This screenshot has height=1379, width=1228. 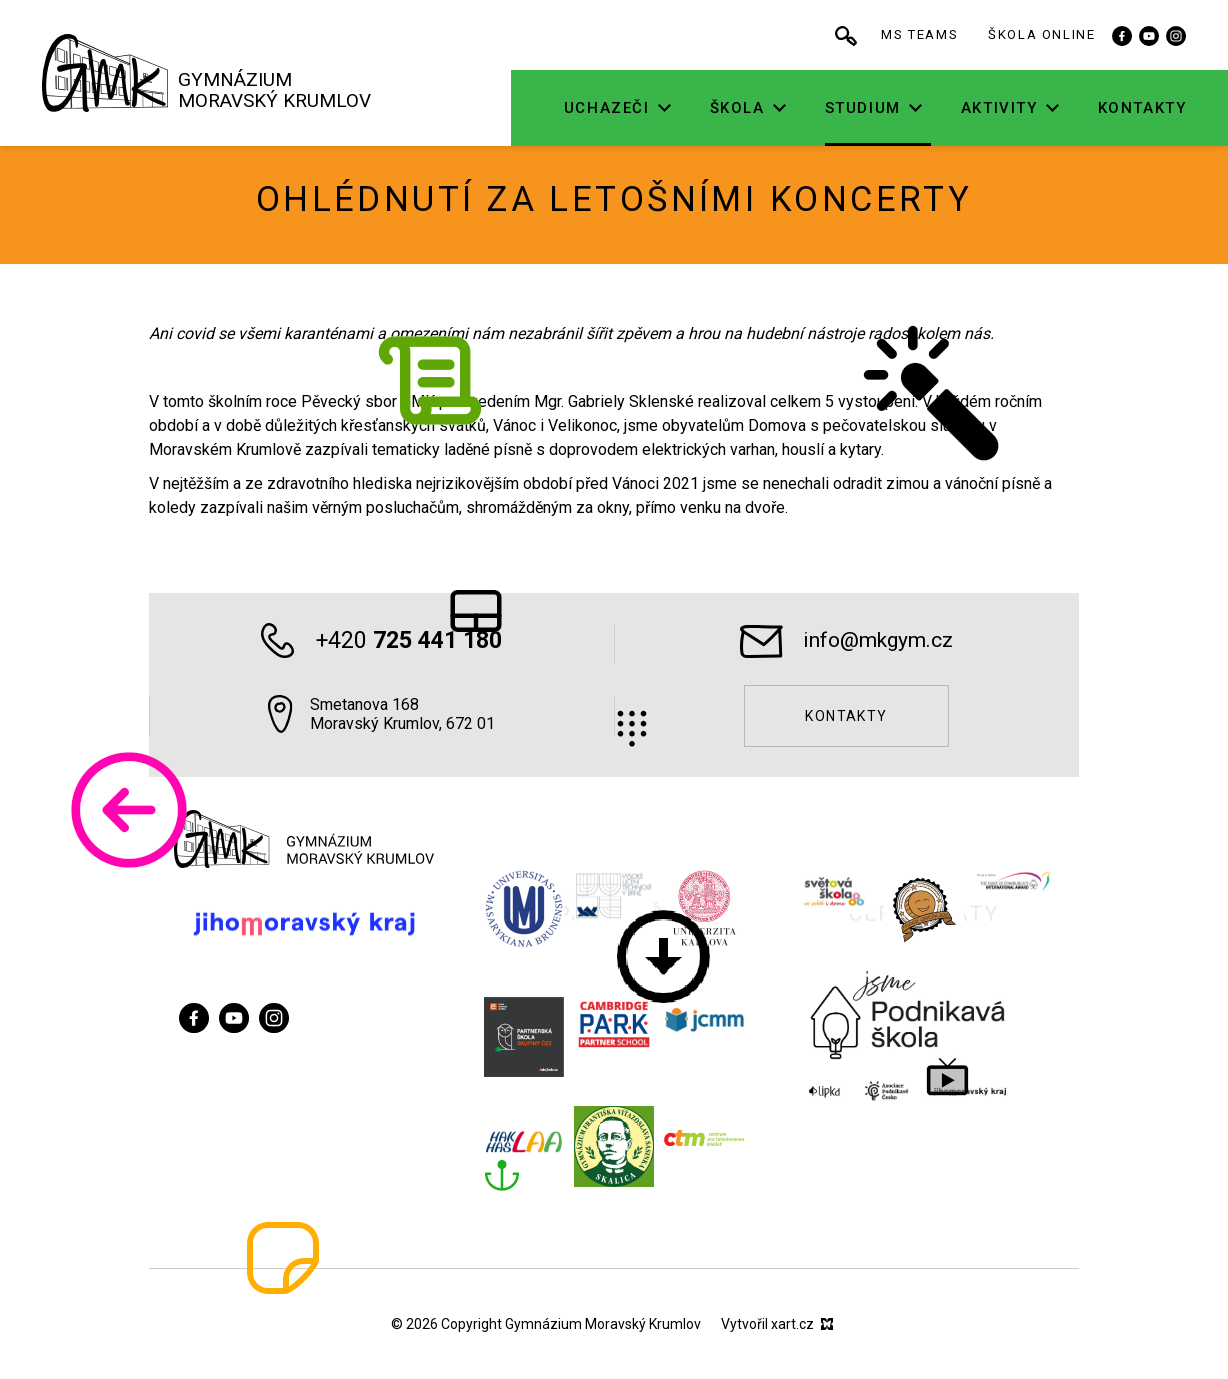 What do you see at coordinates (283, 1258) in the screenshot?
I see `add a sticker to your message` at bounding box center [283, 1258].